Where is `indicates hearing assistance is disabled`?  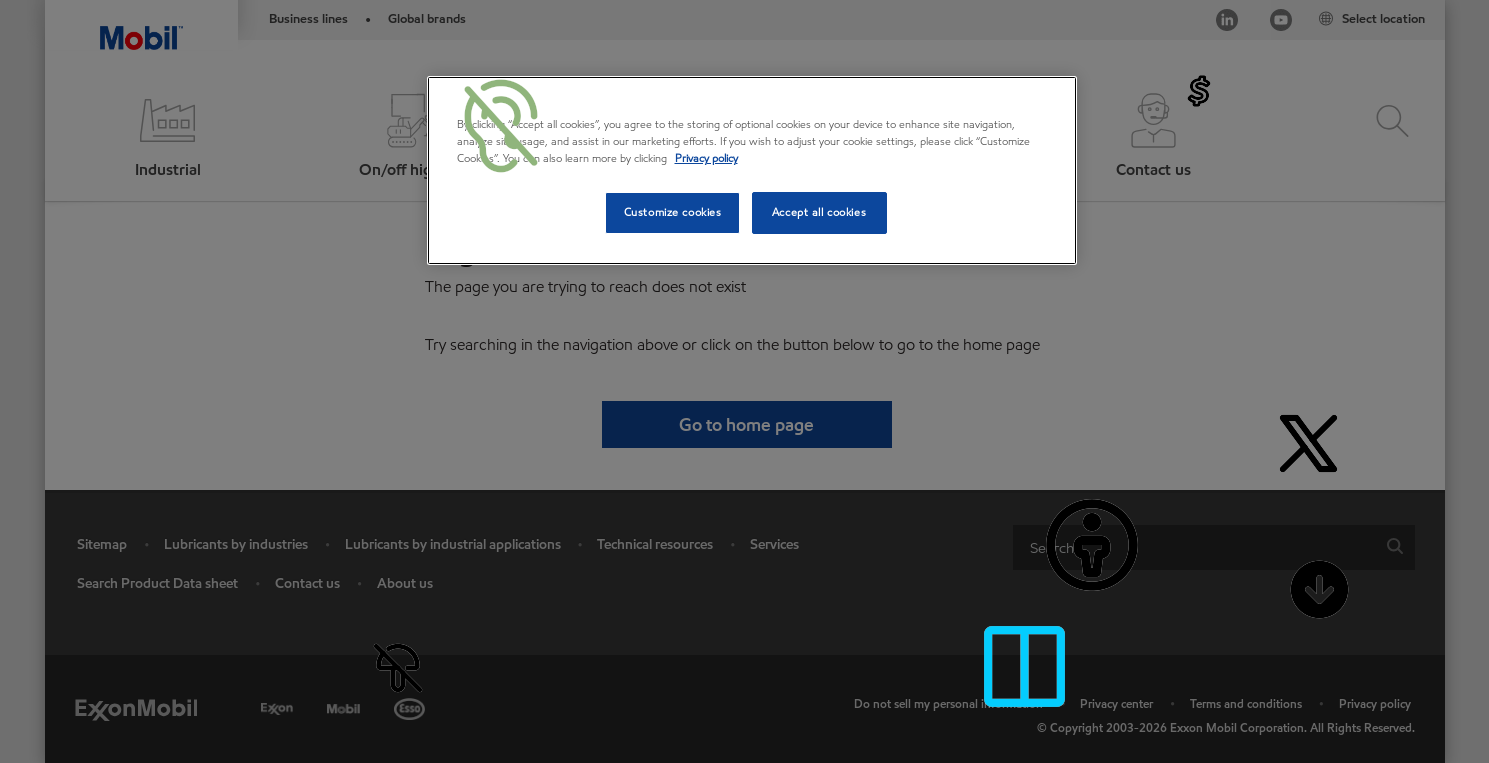 indicates hearing assistance is disabled is located at coordinates (501, 126).